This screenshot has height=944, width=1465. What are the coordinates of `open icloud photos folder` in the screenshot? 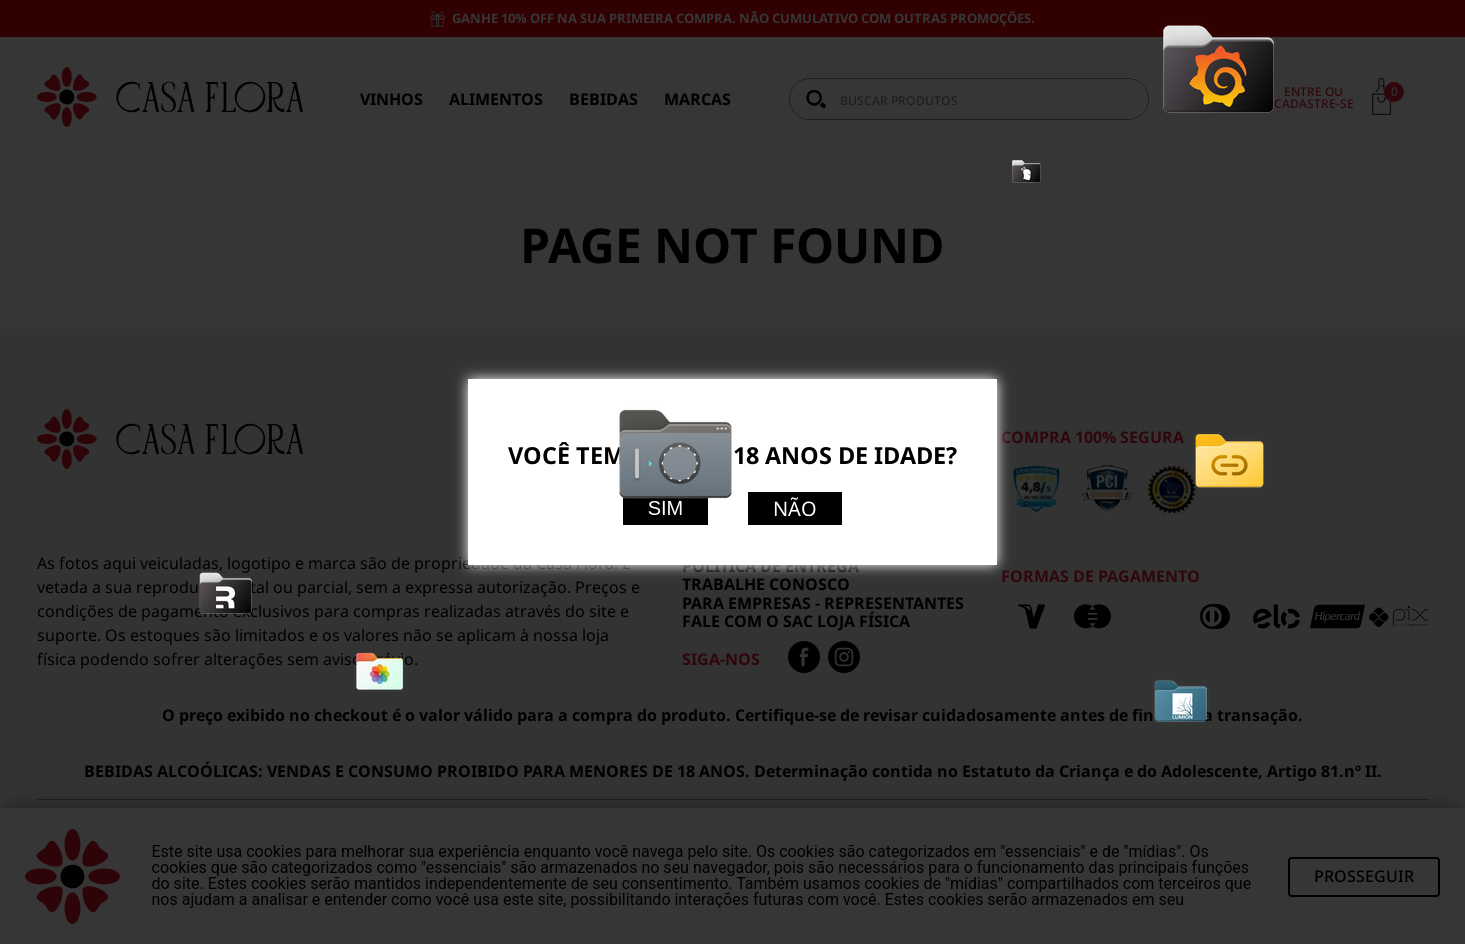 It's located at (379, 672).